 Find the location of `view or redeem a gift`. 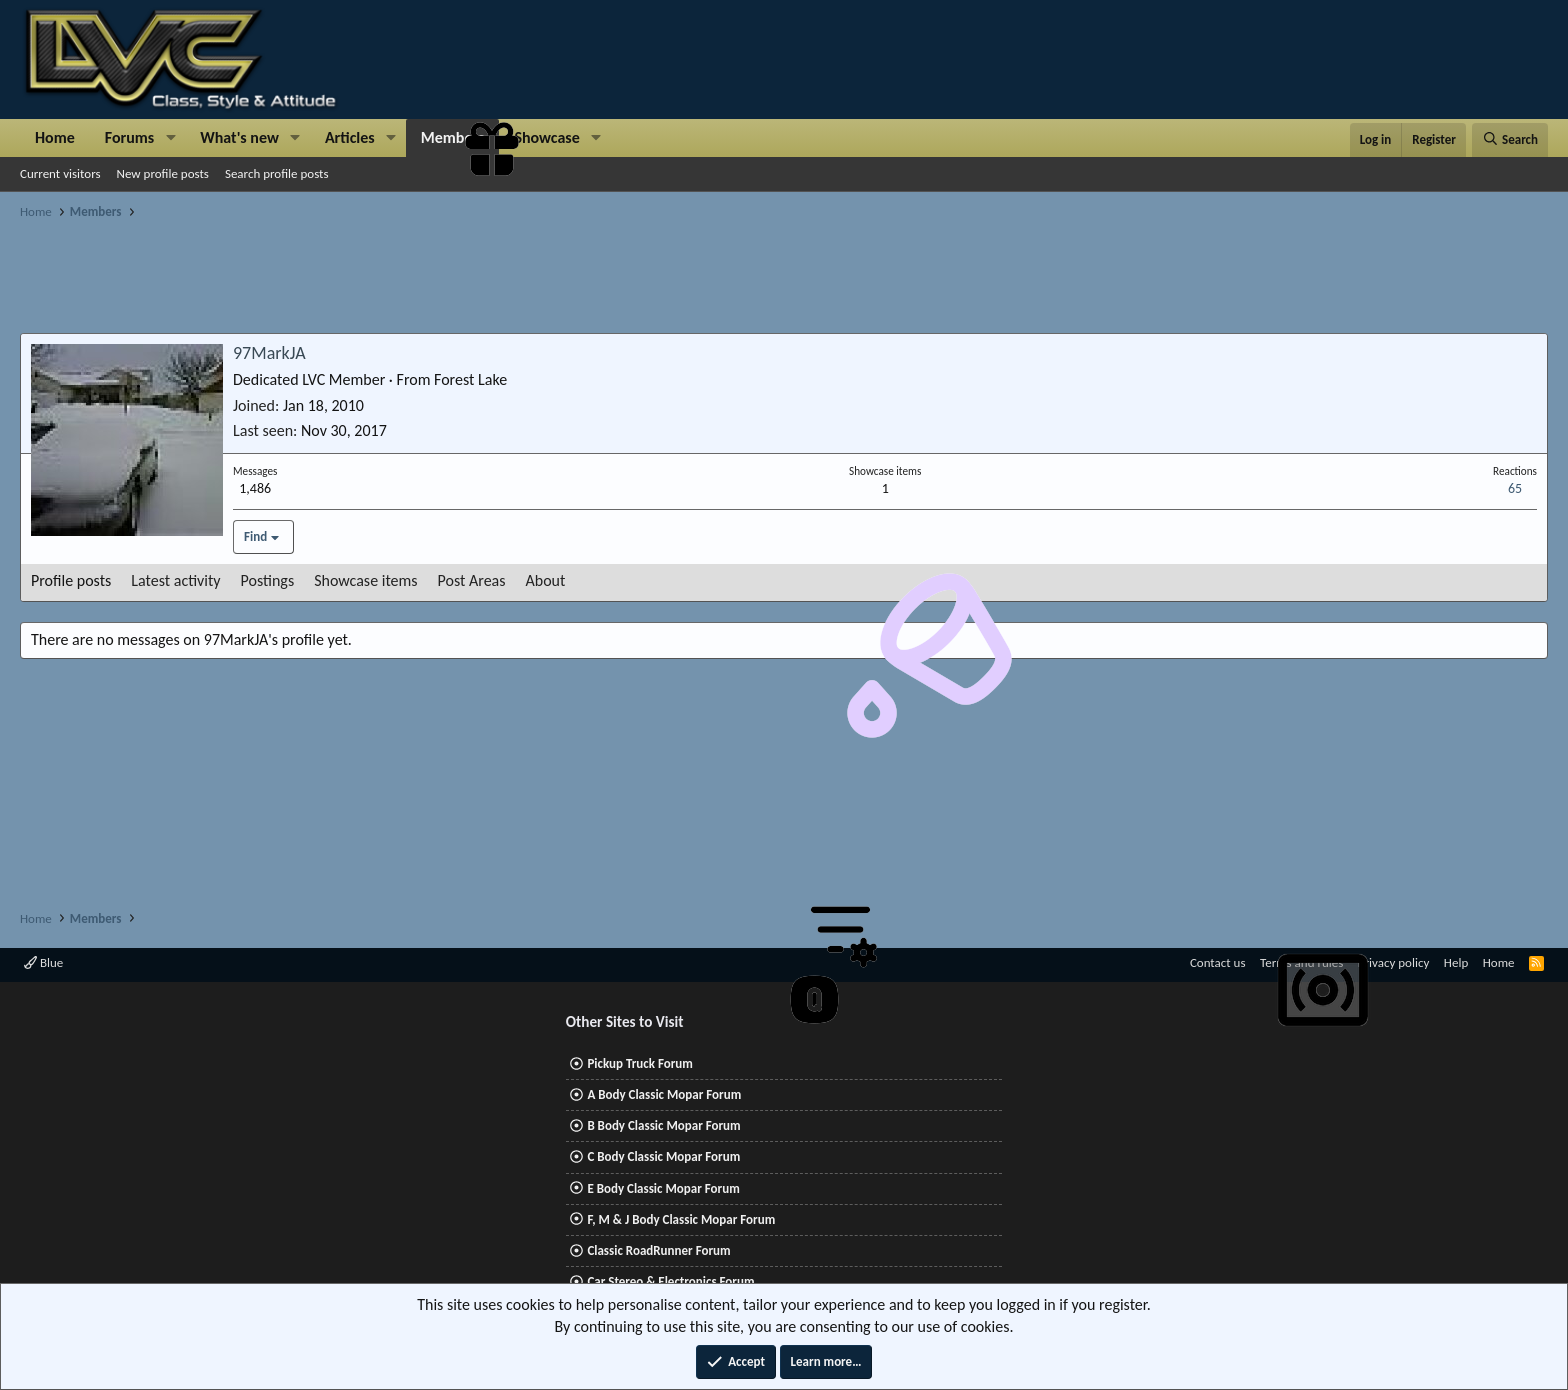

view or redeem a gift is located at coordinates (492, 149).